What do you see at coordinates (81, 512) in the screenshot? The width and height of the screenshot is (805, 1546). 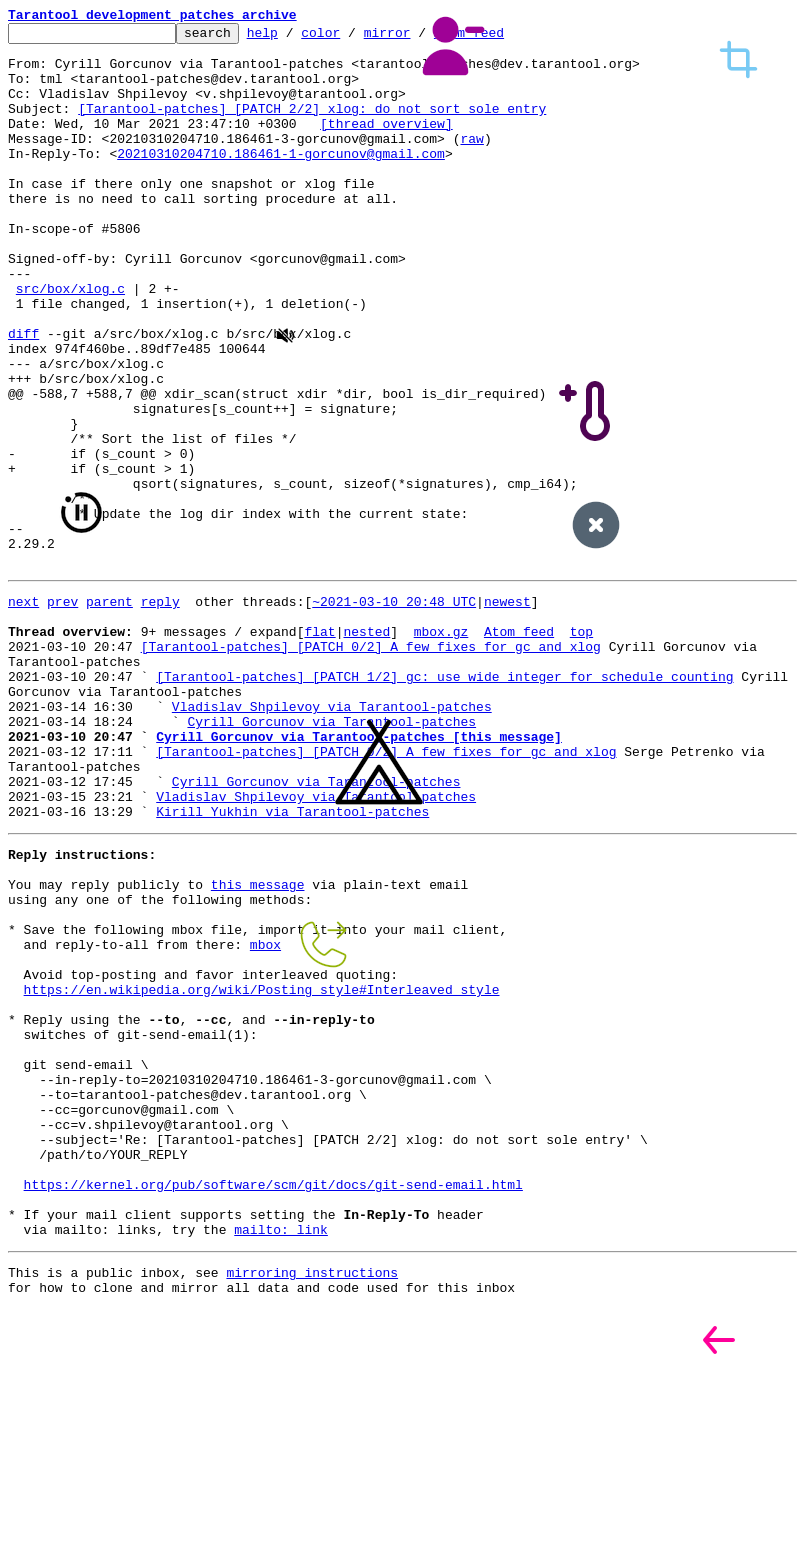 I see `motion photo playback is paused` at bounding box center [81, 512].